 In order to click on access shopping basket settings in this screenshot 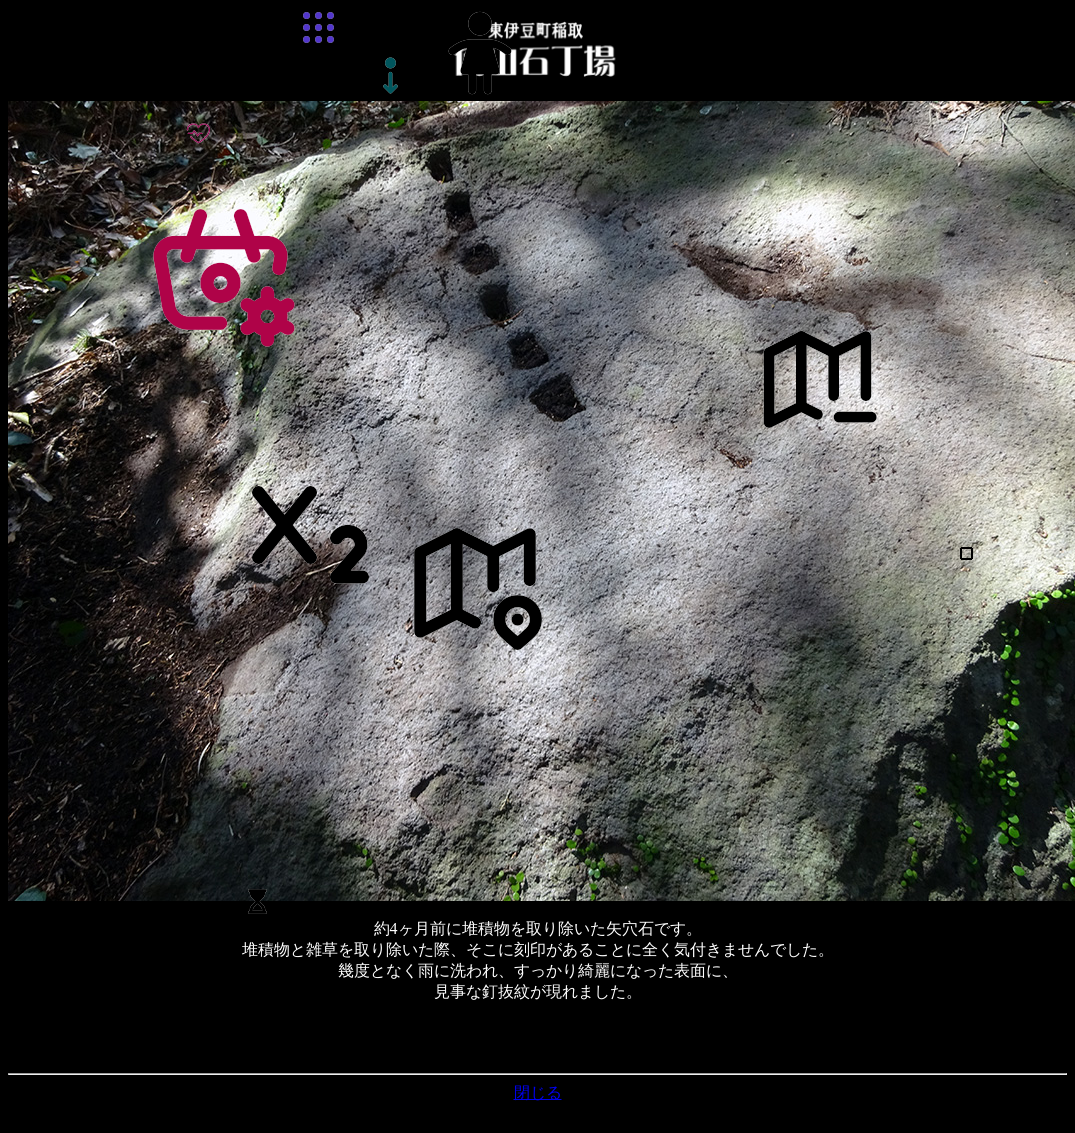, I will do `click(220, 269)`.